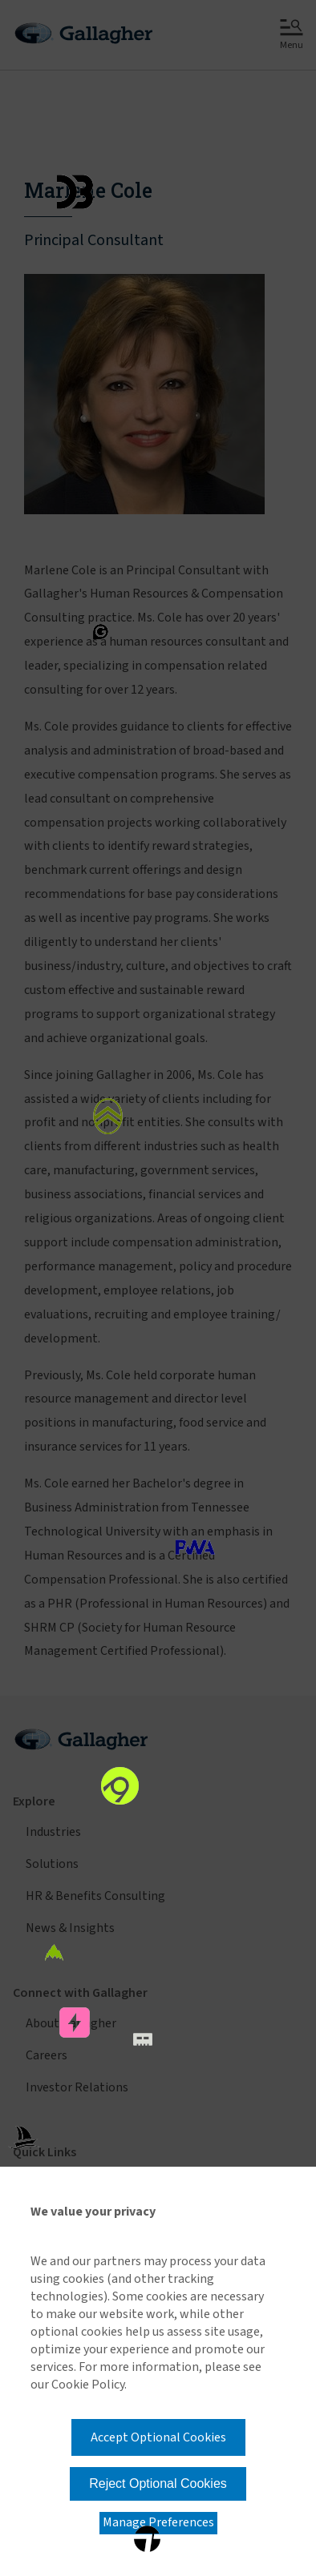 The width and height of the screenshot is (316, 2576). What do you see at coordinates (195, 1547) in the screenshot?
I see `progressive web app logo` at bounding box center [195, 1547].